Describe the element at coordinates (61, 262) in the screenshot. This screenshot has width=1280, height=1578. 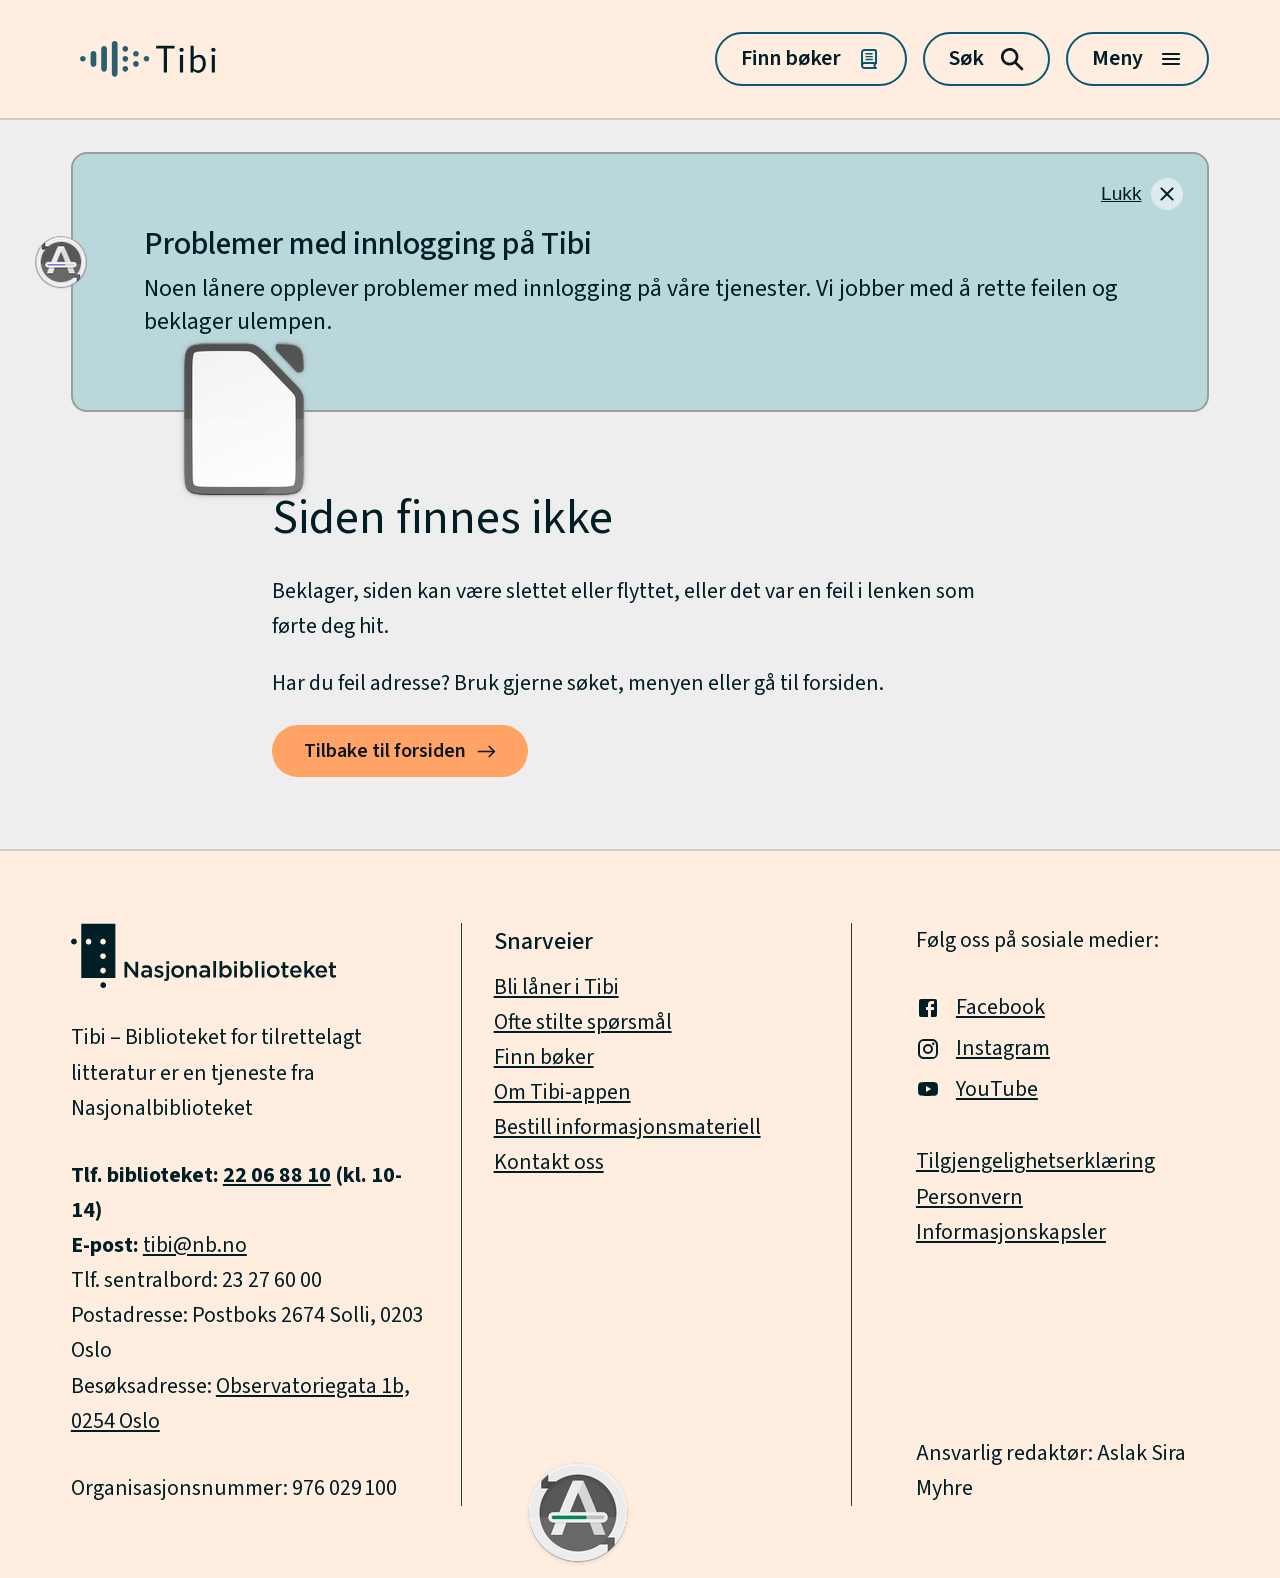
I see `check for available software updates` at that location.